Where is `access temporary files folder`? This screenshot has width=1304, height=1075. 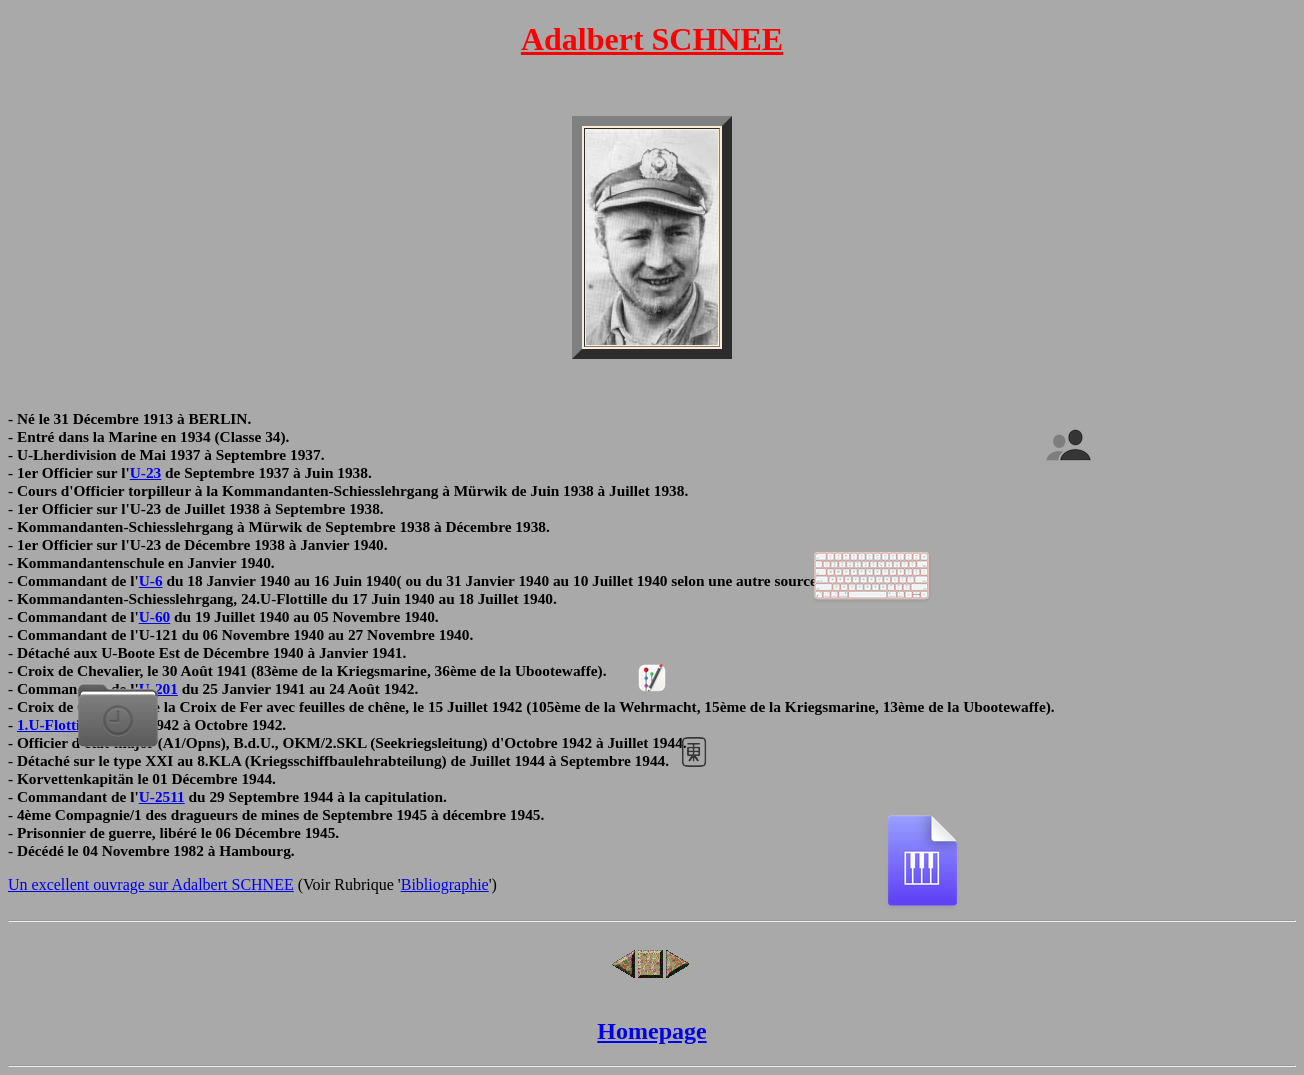 access temporary files folder is located at coordinates (118, 715).